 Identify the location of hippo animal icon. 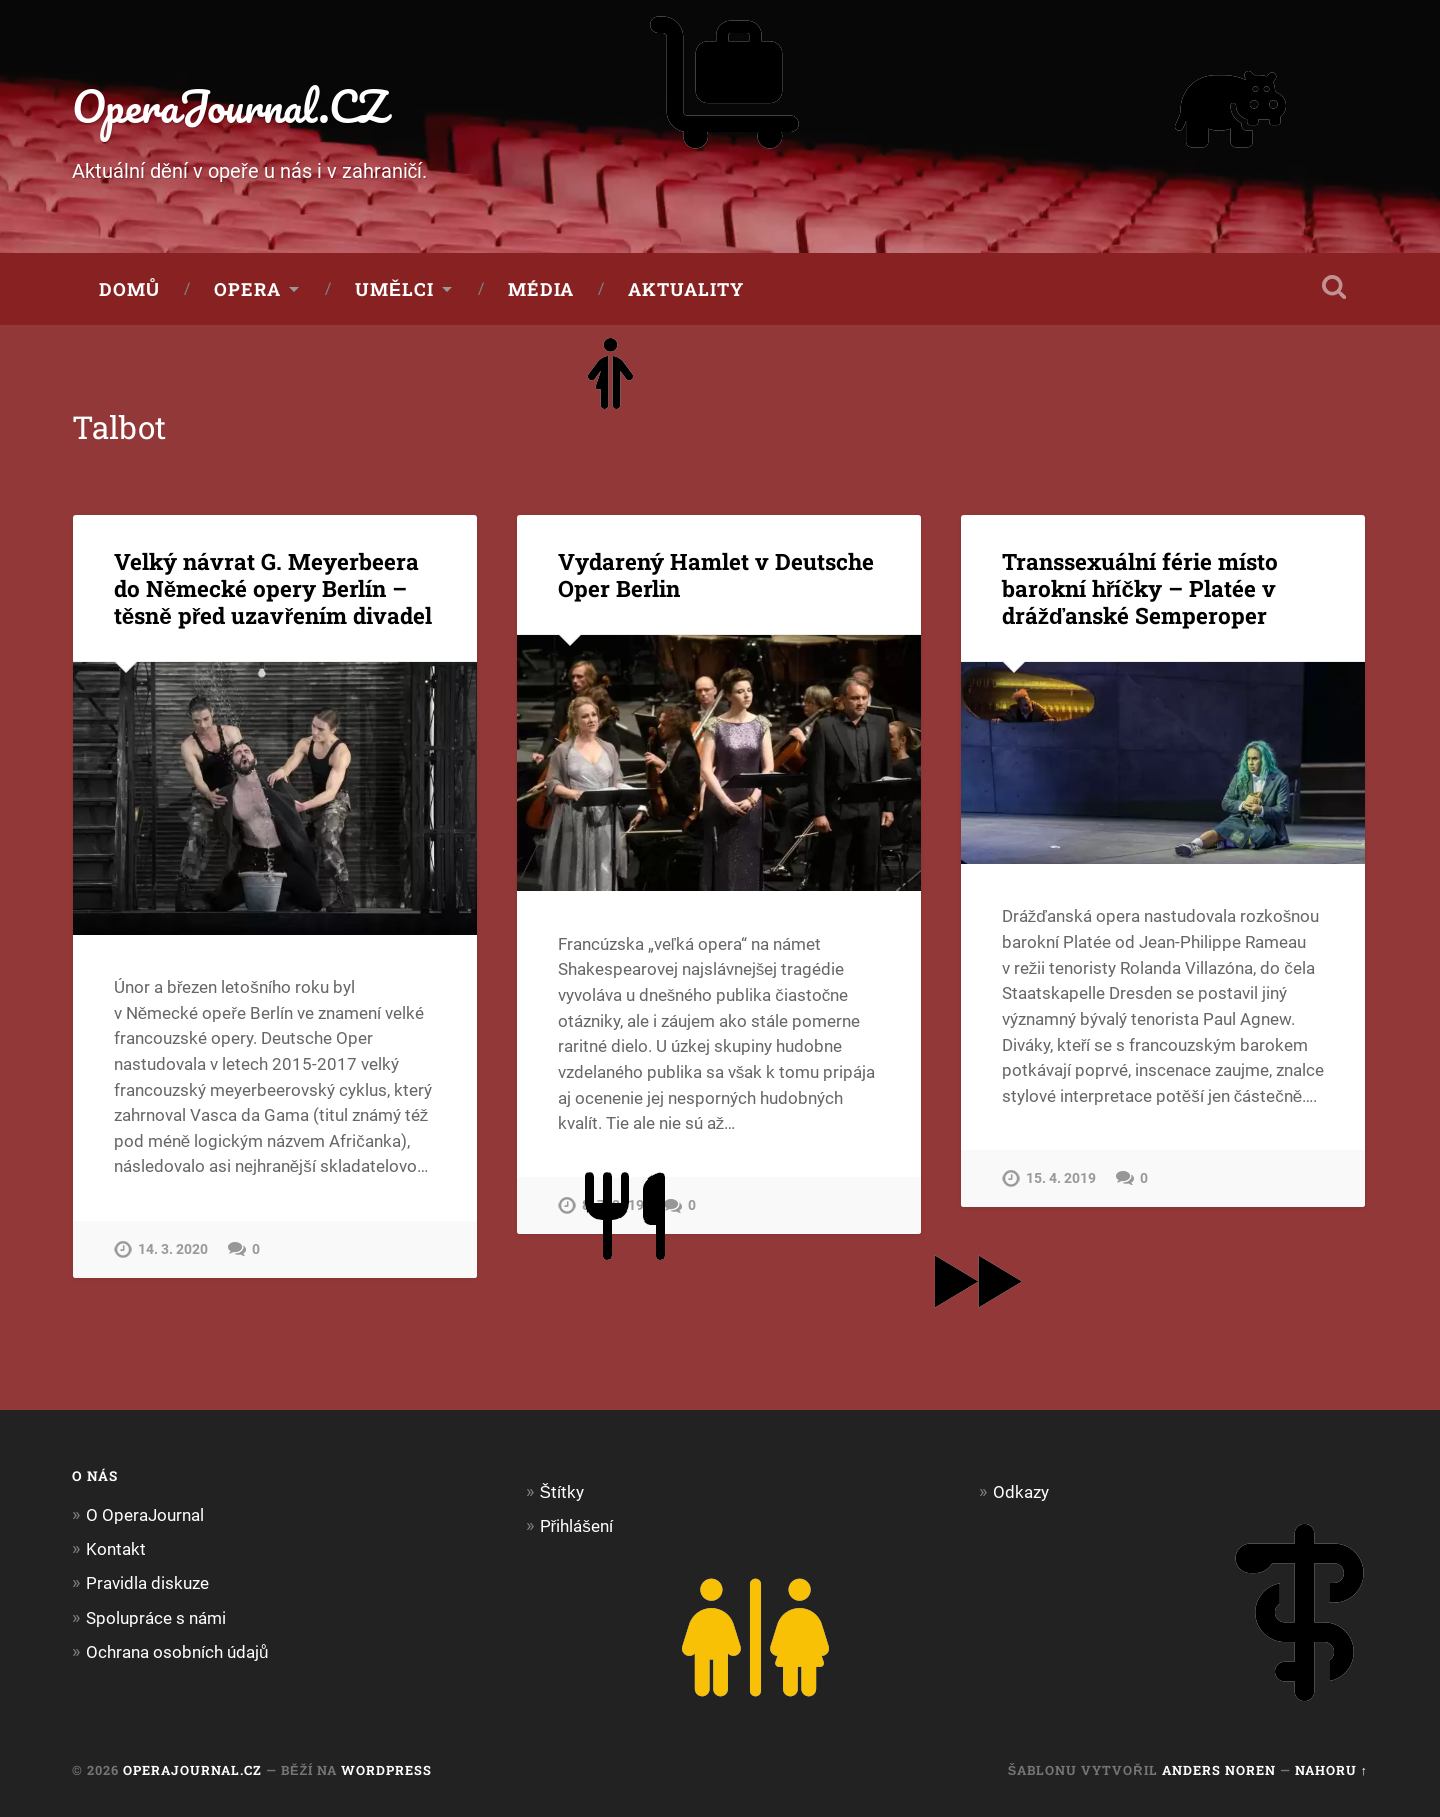
(1230, 108).